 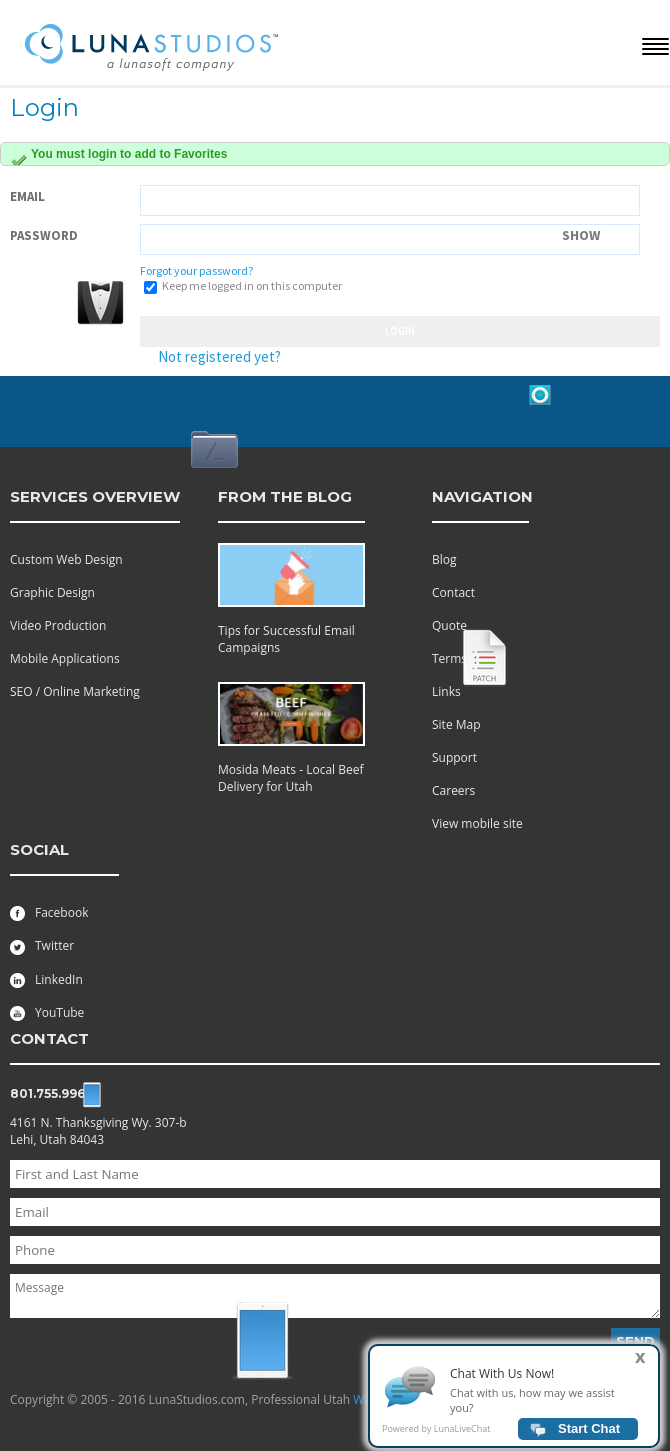 What do you see at coordinates (100, 302) in the screenshot?
I see `manage digital certificates and security credentials` at bounding box center [100, 302].